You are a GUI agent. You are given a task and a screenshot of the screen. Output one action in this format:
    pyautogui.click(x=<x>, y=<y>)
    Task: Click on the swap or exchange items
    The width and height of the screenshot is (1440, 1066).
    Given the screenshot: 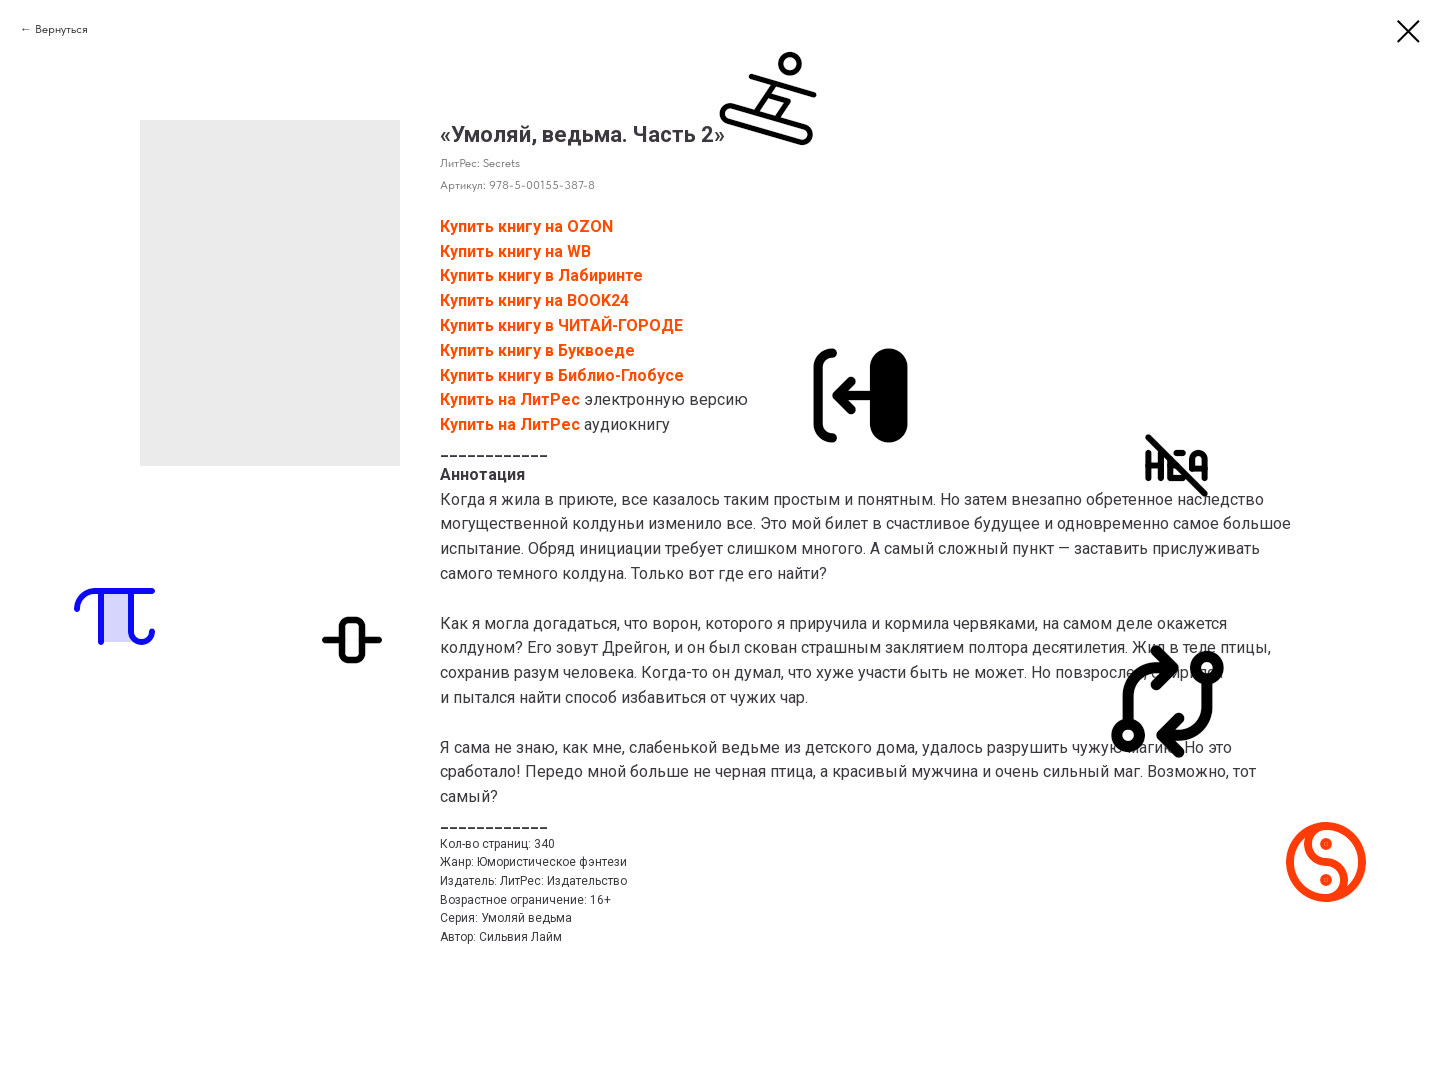 What is the action you would take?
    pyautogui.click(x=1167, y=701)
    